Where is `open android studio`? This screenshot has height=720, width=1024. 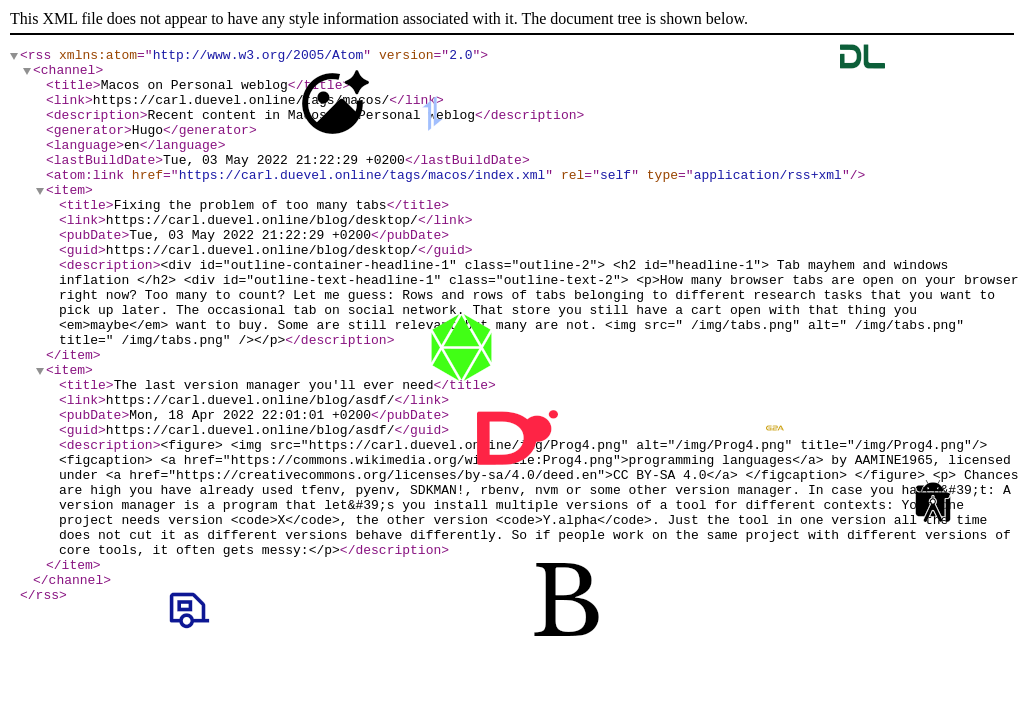 open android studio is located at coordinates (933, 501).